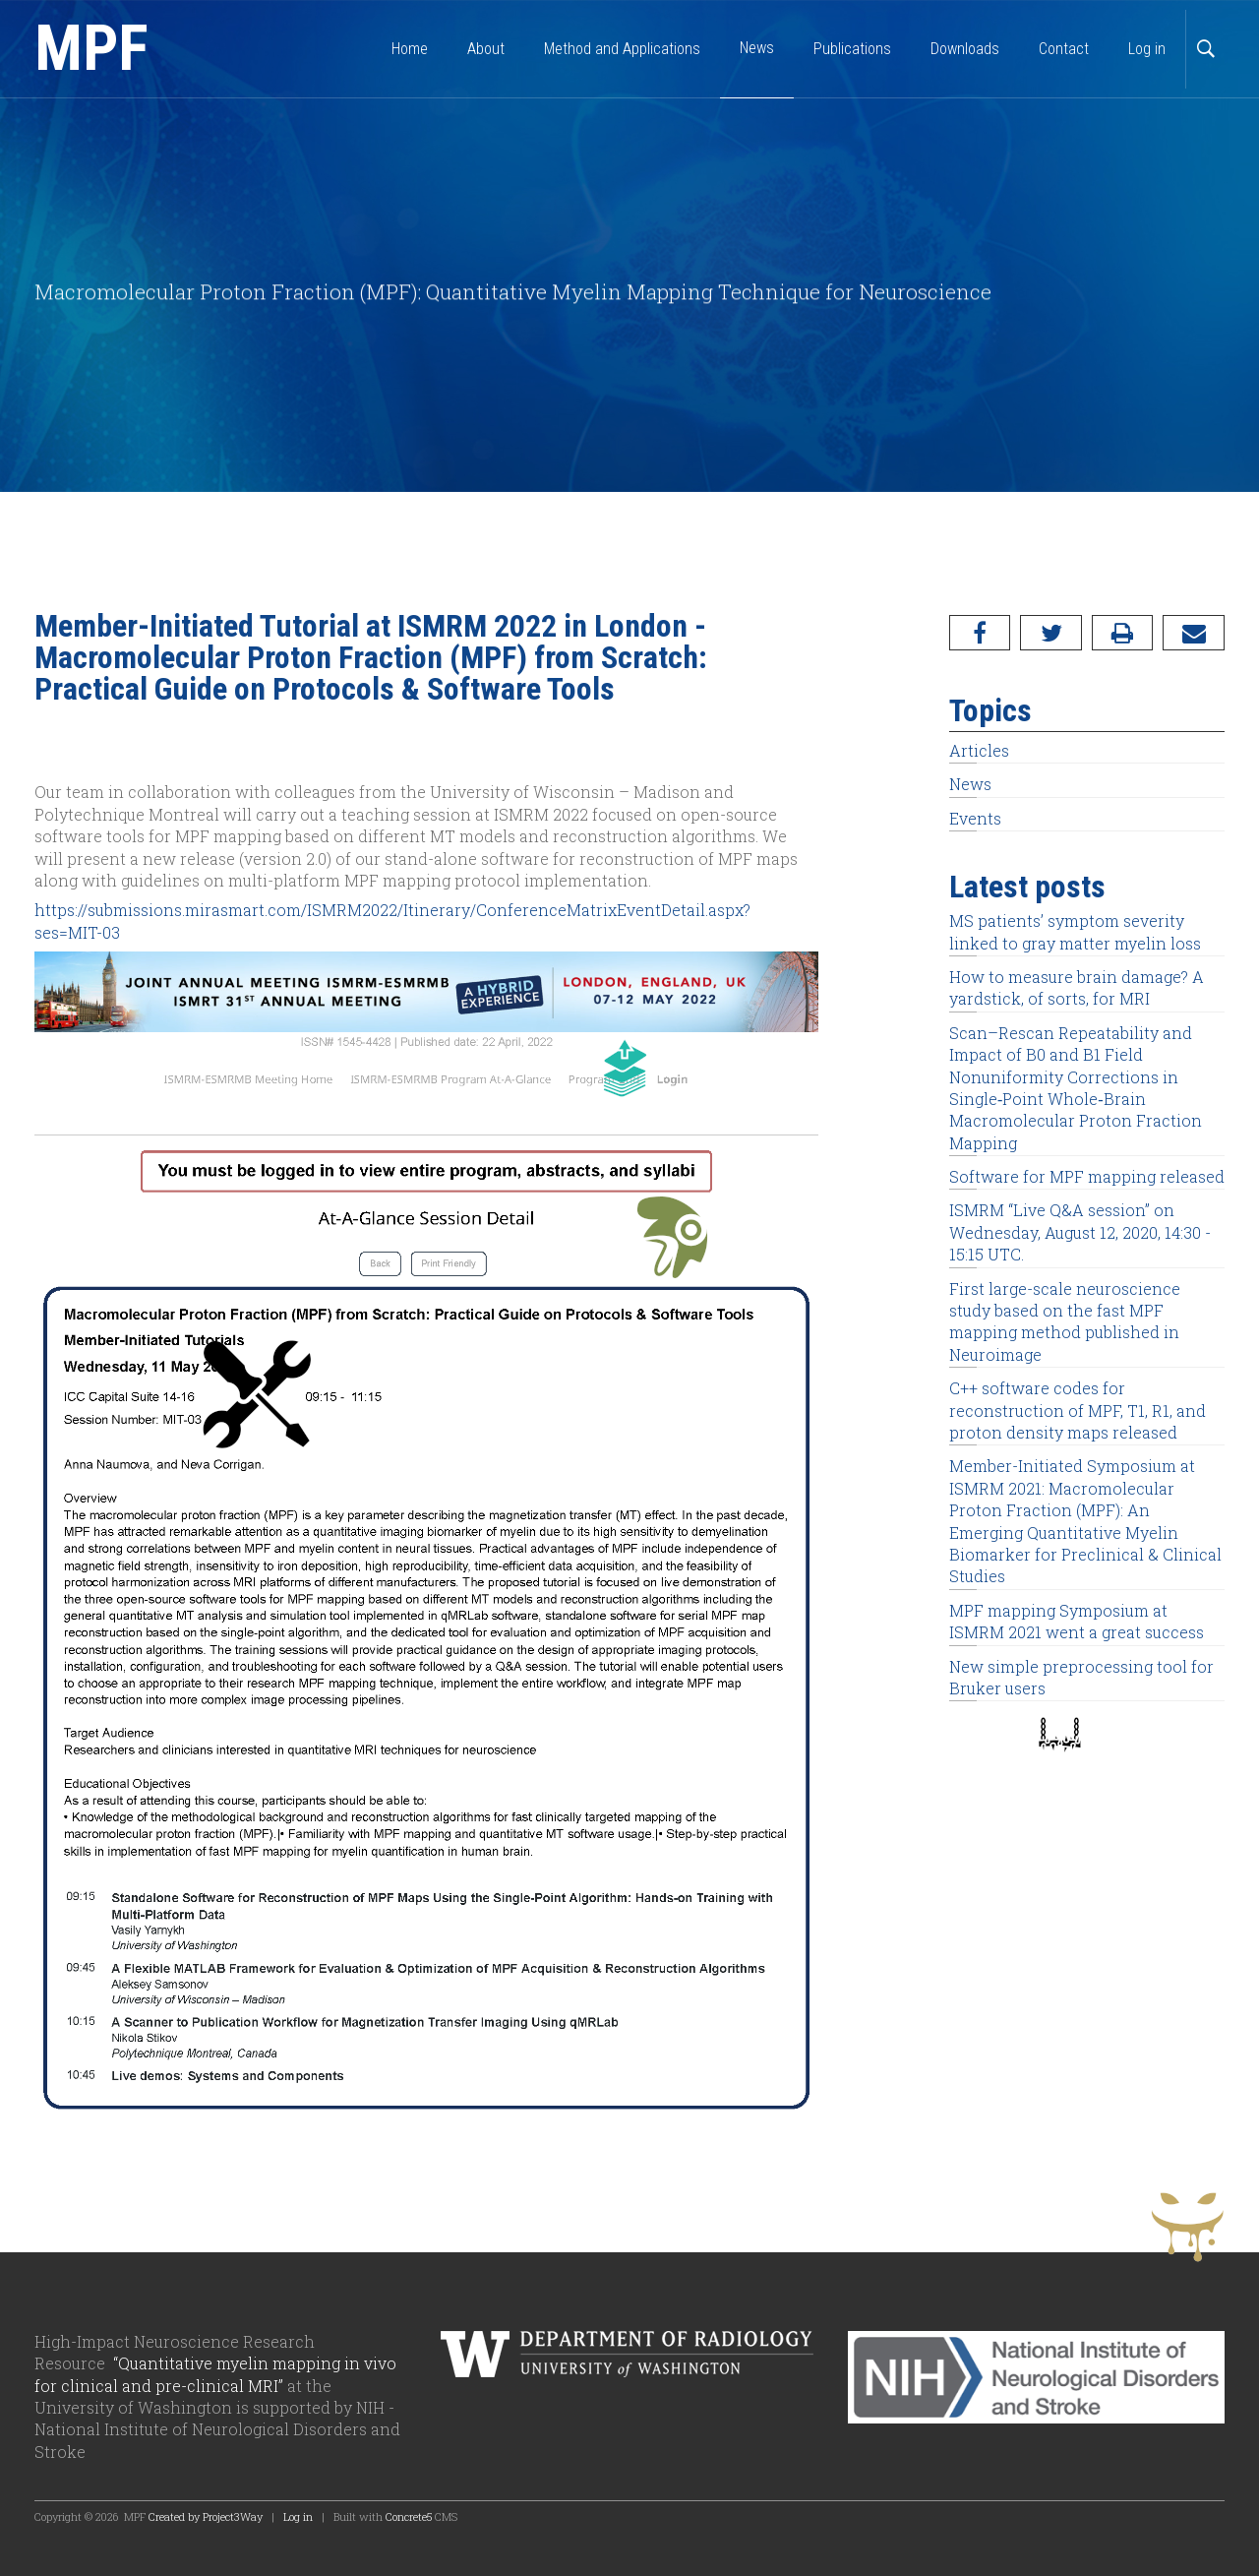 The width and height of the screenshot is (1259, 2576). Describe the element at coordinates (625, 1068) in the screenshot. I see `draw a card from the deck` at that location.